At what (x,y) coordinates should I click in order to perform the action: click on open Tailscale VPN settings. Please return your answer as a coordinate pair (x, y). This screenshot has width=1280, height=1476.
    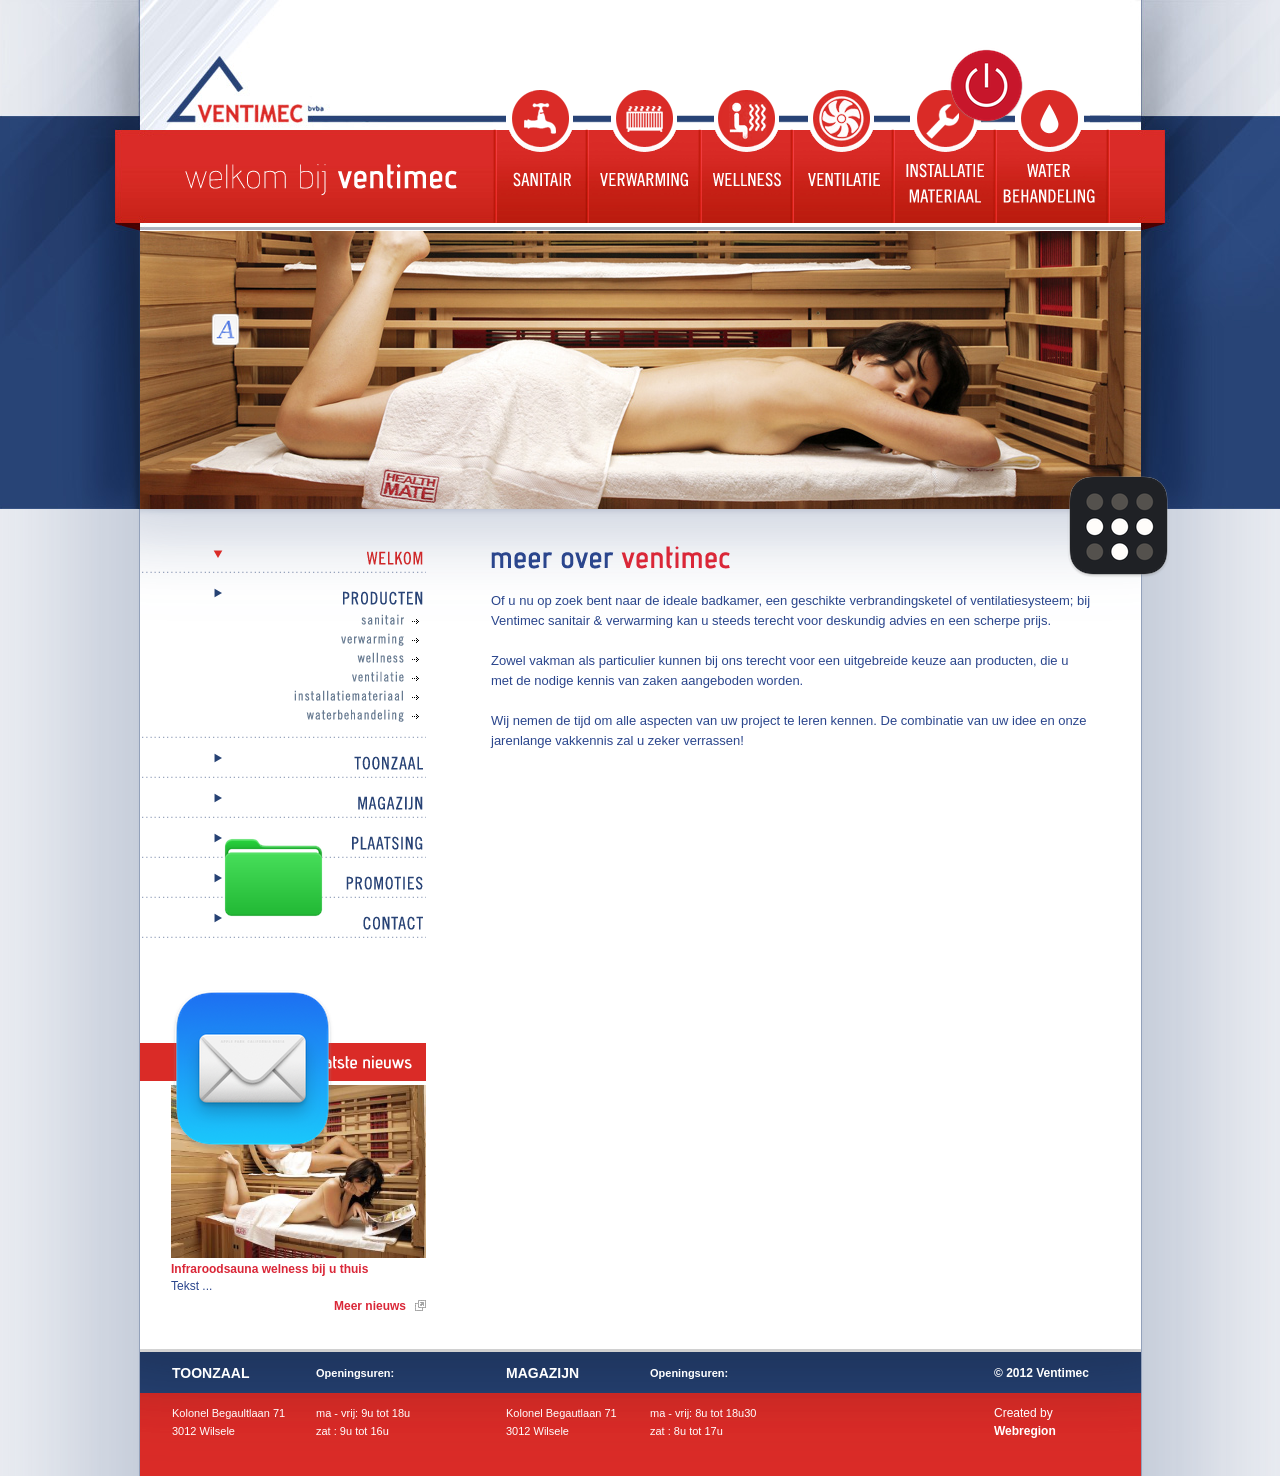
    Looking at the image, I should click on (1118, 525).